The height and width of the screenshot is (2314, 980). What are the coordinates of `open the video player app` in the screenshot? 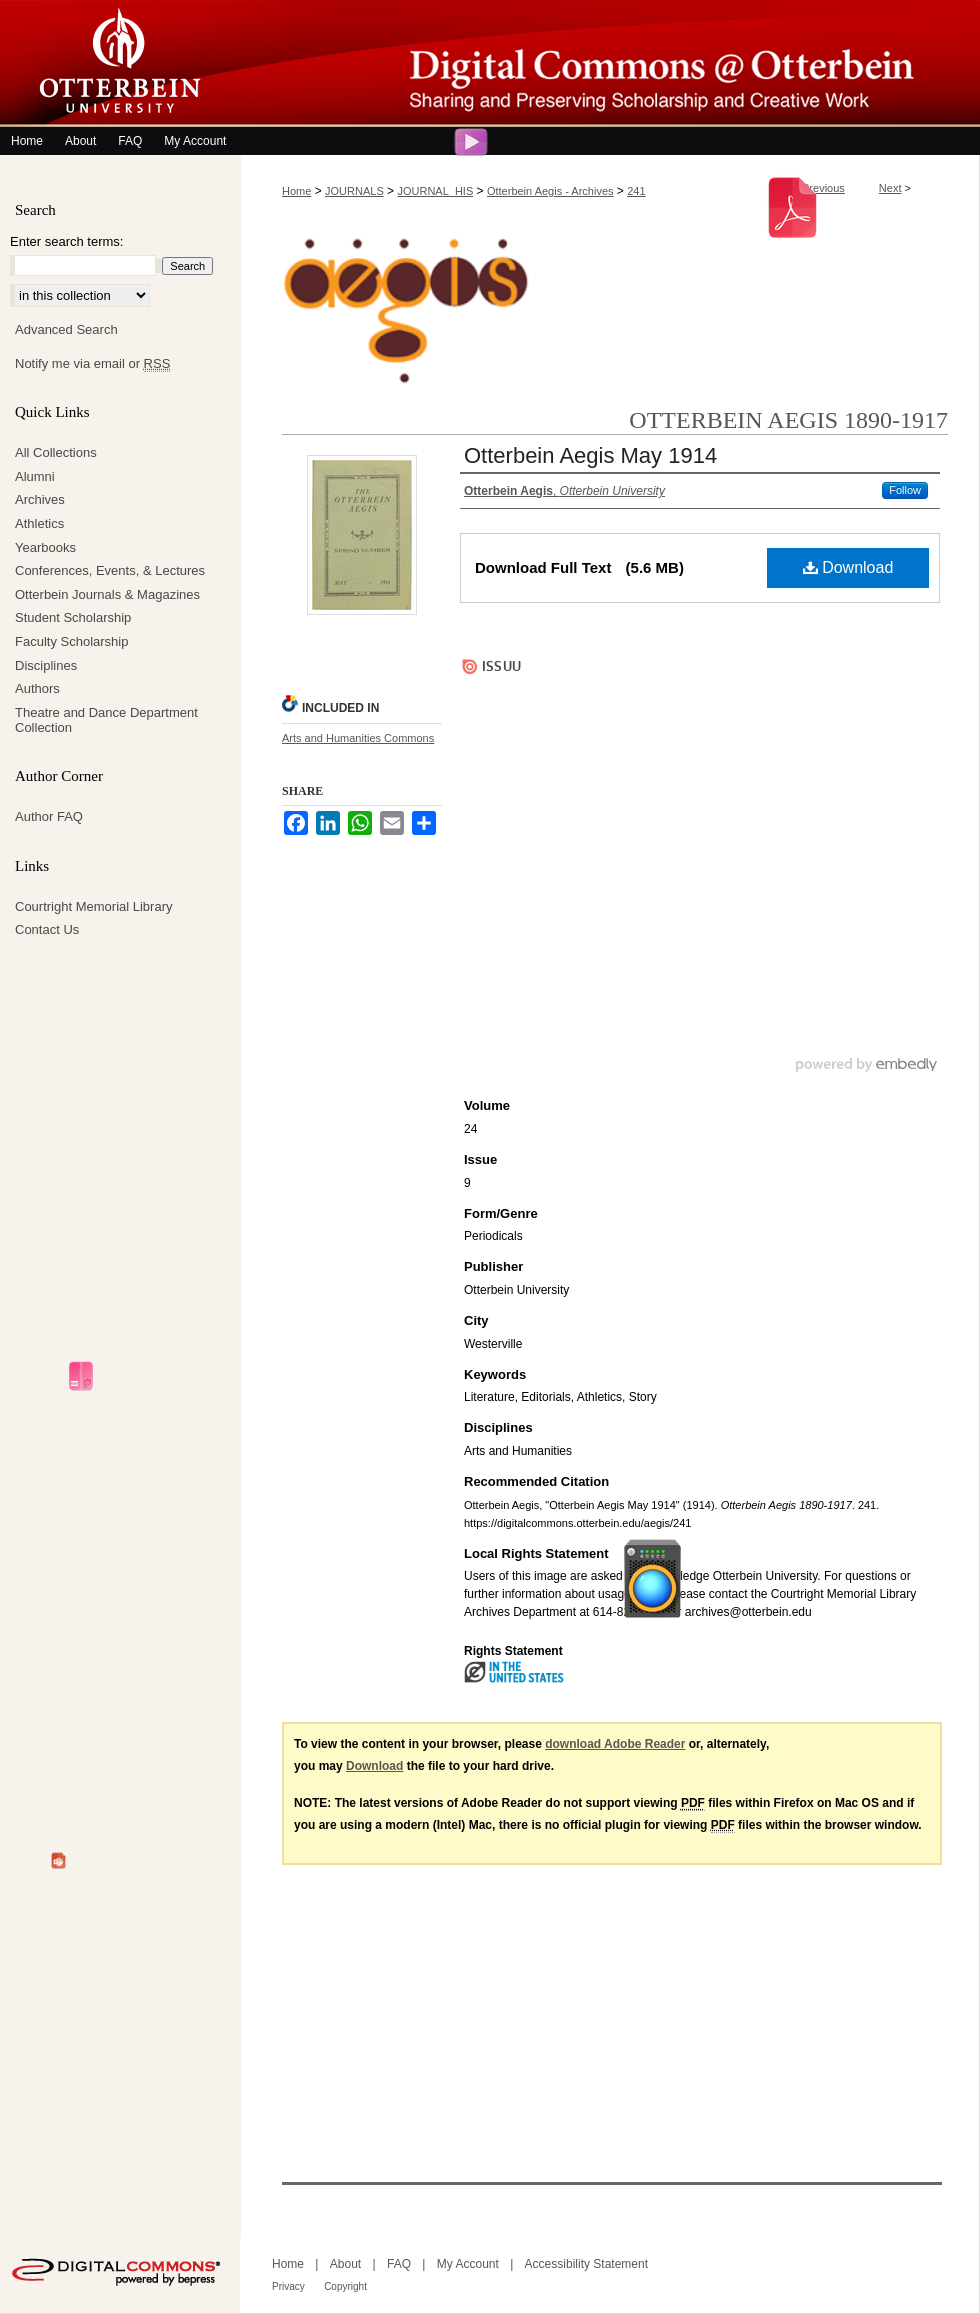 It's located at (471, 142).